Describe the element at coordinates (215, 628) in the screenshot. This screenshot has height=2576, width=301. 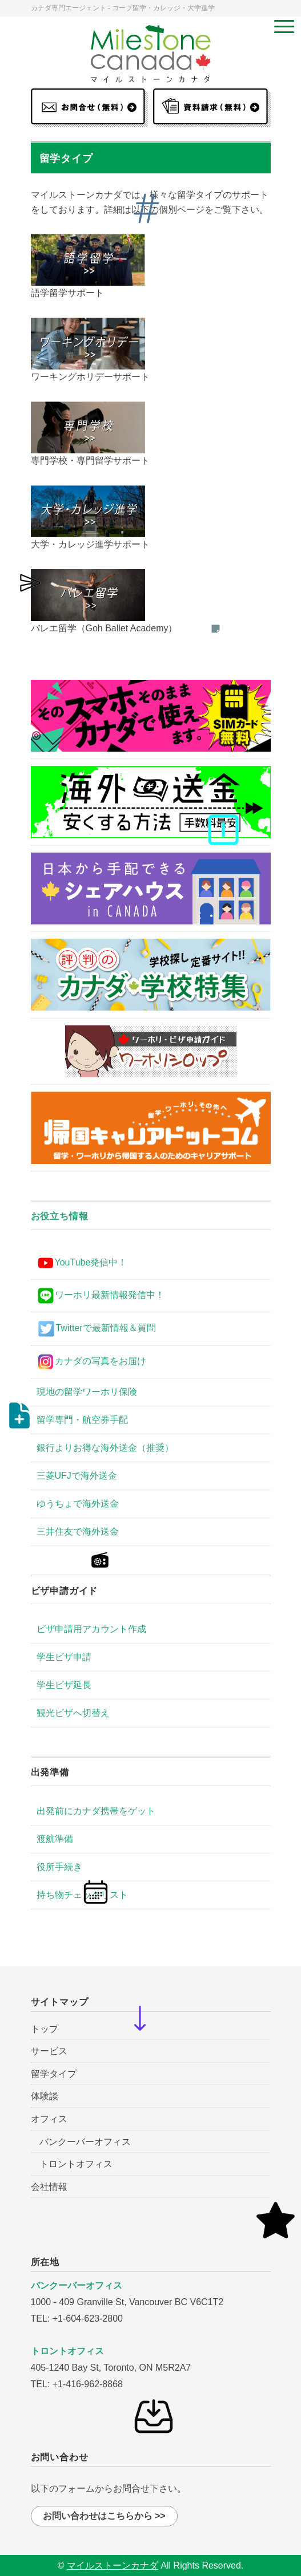
I see `create a new note` at that location.